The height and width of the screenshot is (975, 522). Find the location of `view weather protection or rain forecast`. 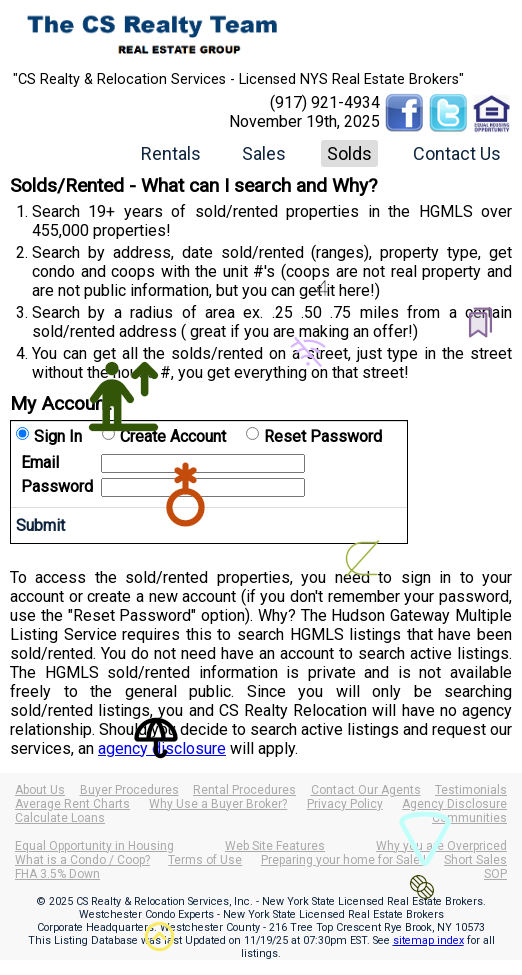

view weather protection or rain forecast is located at coordinates (156, 738).